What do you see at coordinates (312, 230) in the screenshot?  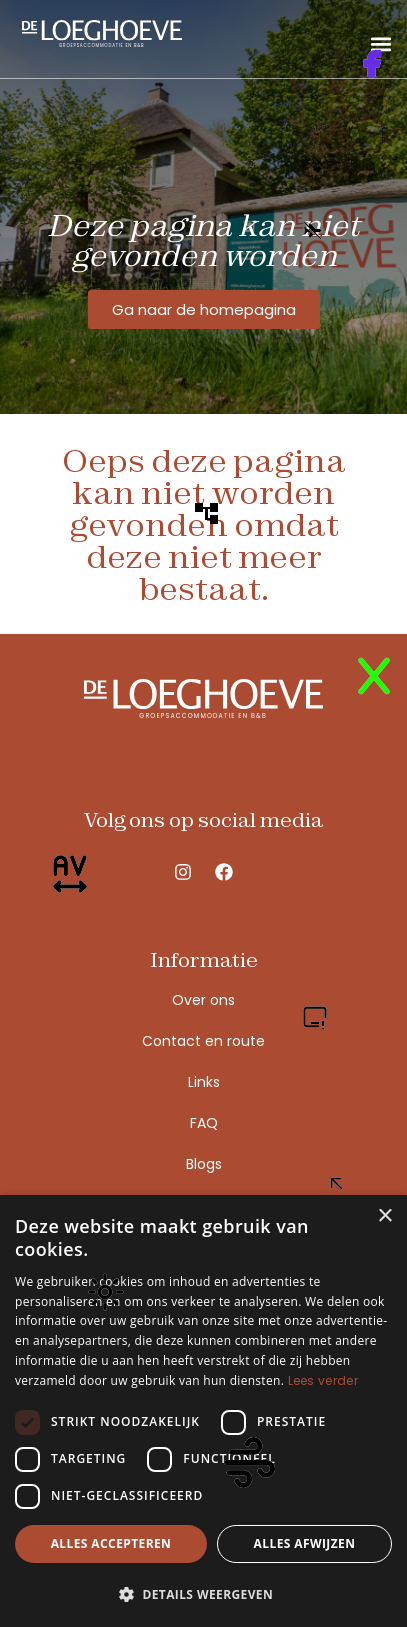 I see `airplane mode is disabled` at bounding box center [312, 230].